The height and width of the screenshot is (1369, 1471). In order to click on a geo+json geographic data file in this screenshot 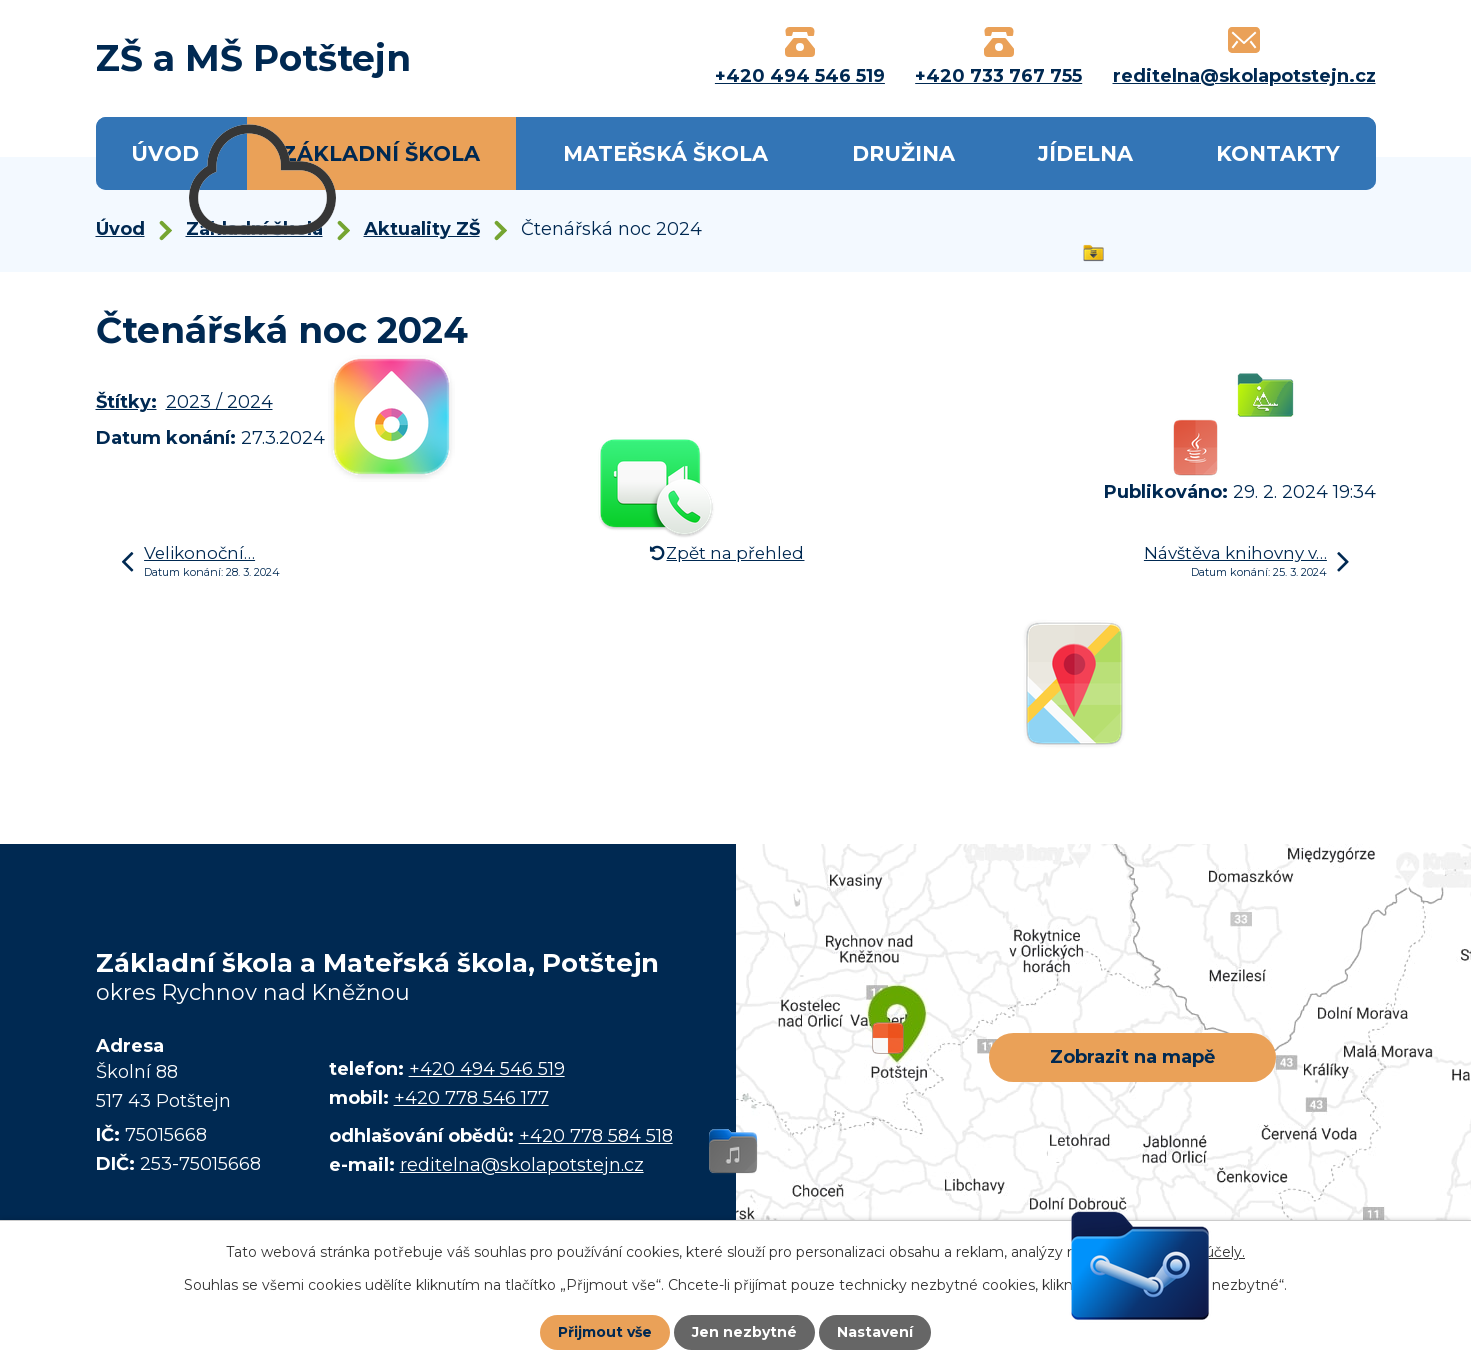, I will do `click(1074, 683)`.